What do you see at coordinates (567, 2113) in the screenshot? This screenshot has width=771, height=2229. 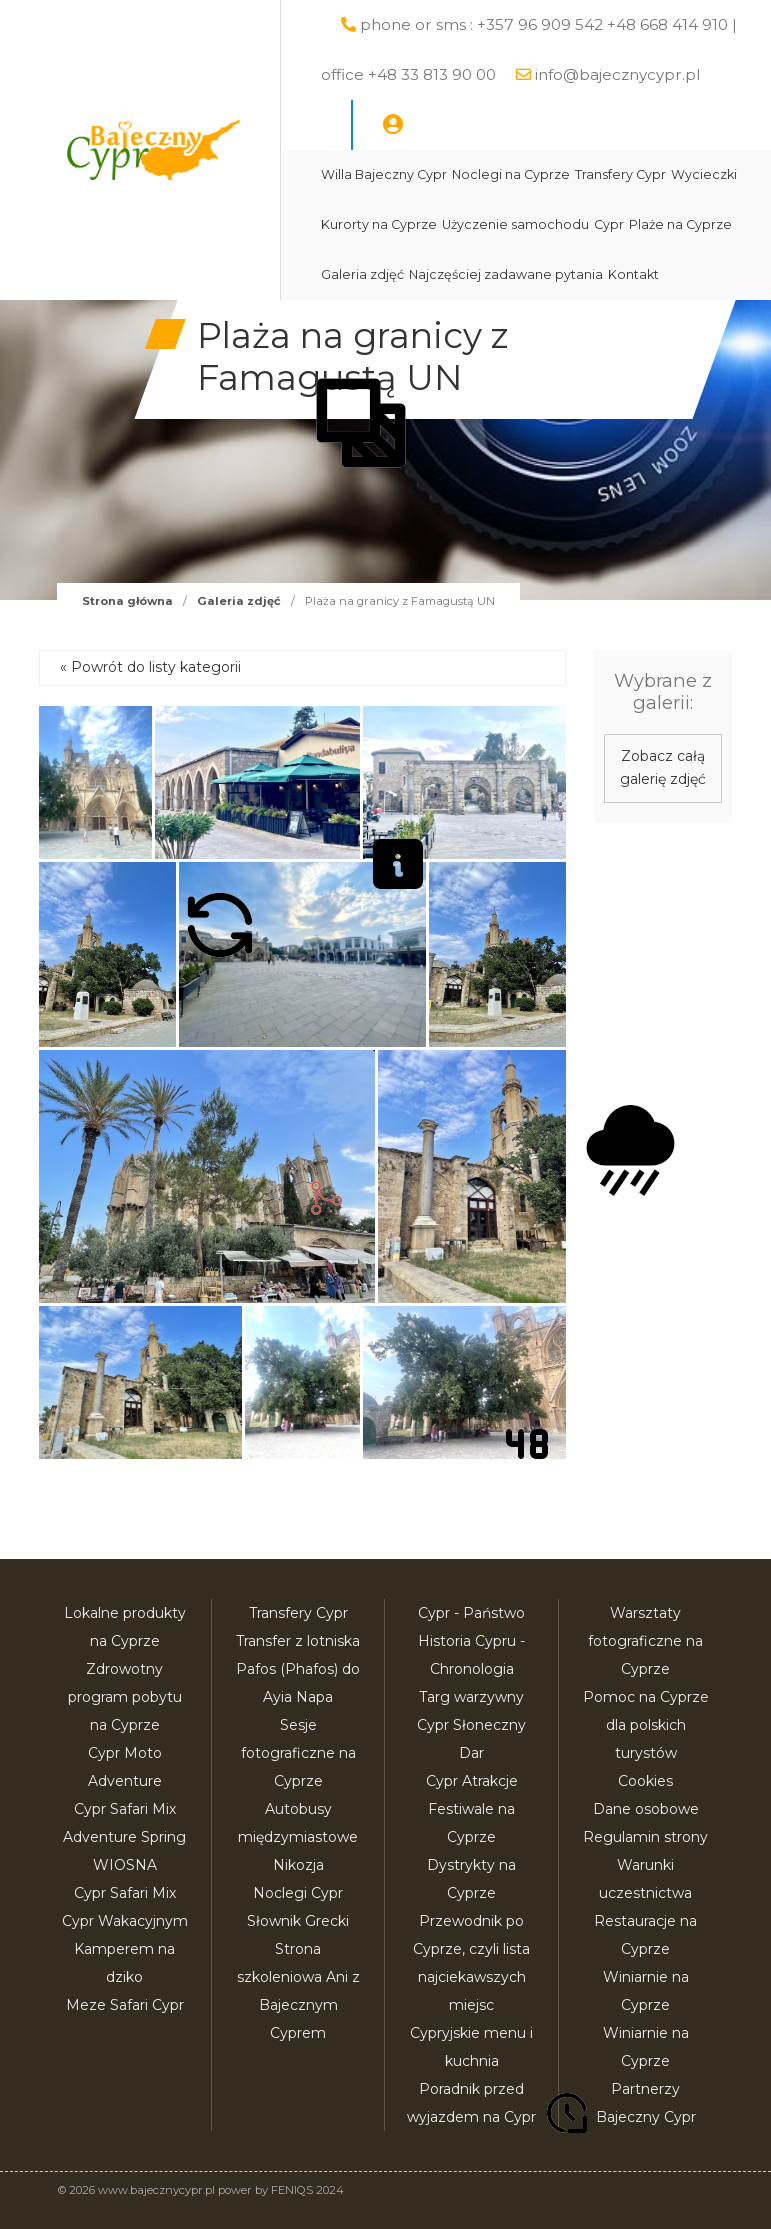 I see `track days until an event or deadline` at bounding box center [567, 2113].